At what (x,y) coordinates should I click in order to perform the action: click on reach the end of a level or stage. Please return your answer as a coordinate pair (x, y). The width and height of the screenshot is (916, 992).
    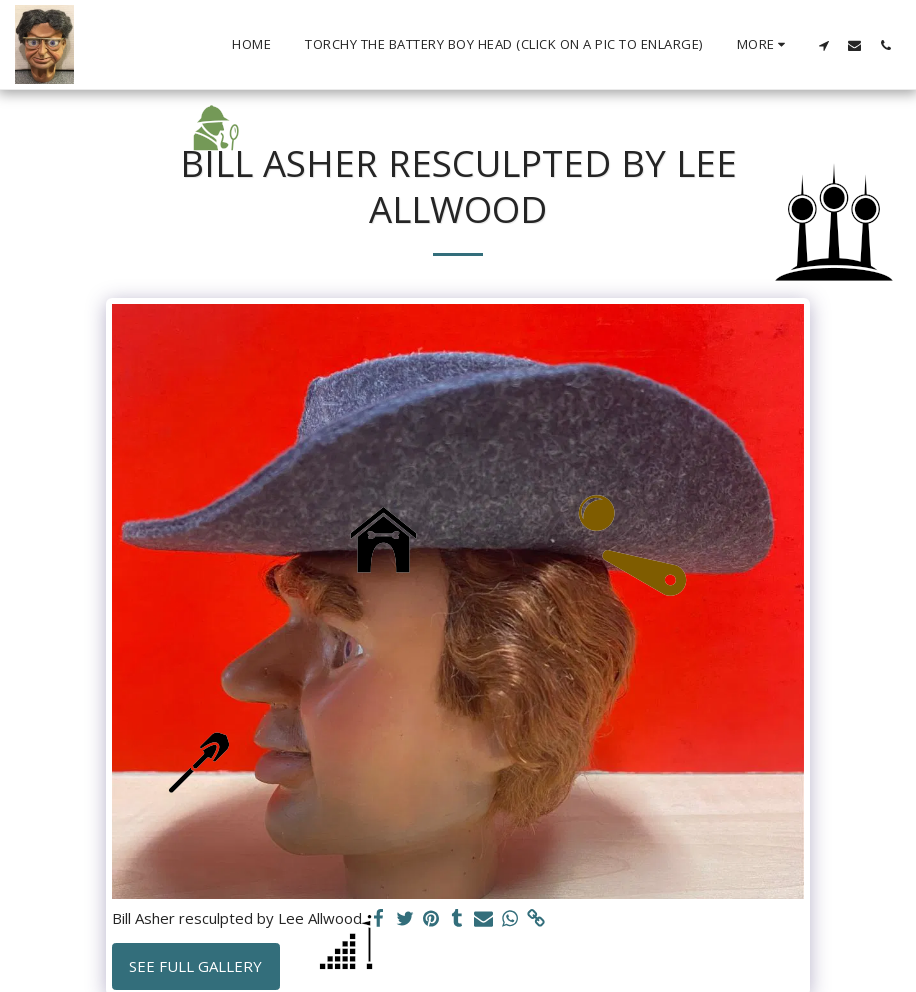
    Looking at the image, I should click on (347, 942).